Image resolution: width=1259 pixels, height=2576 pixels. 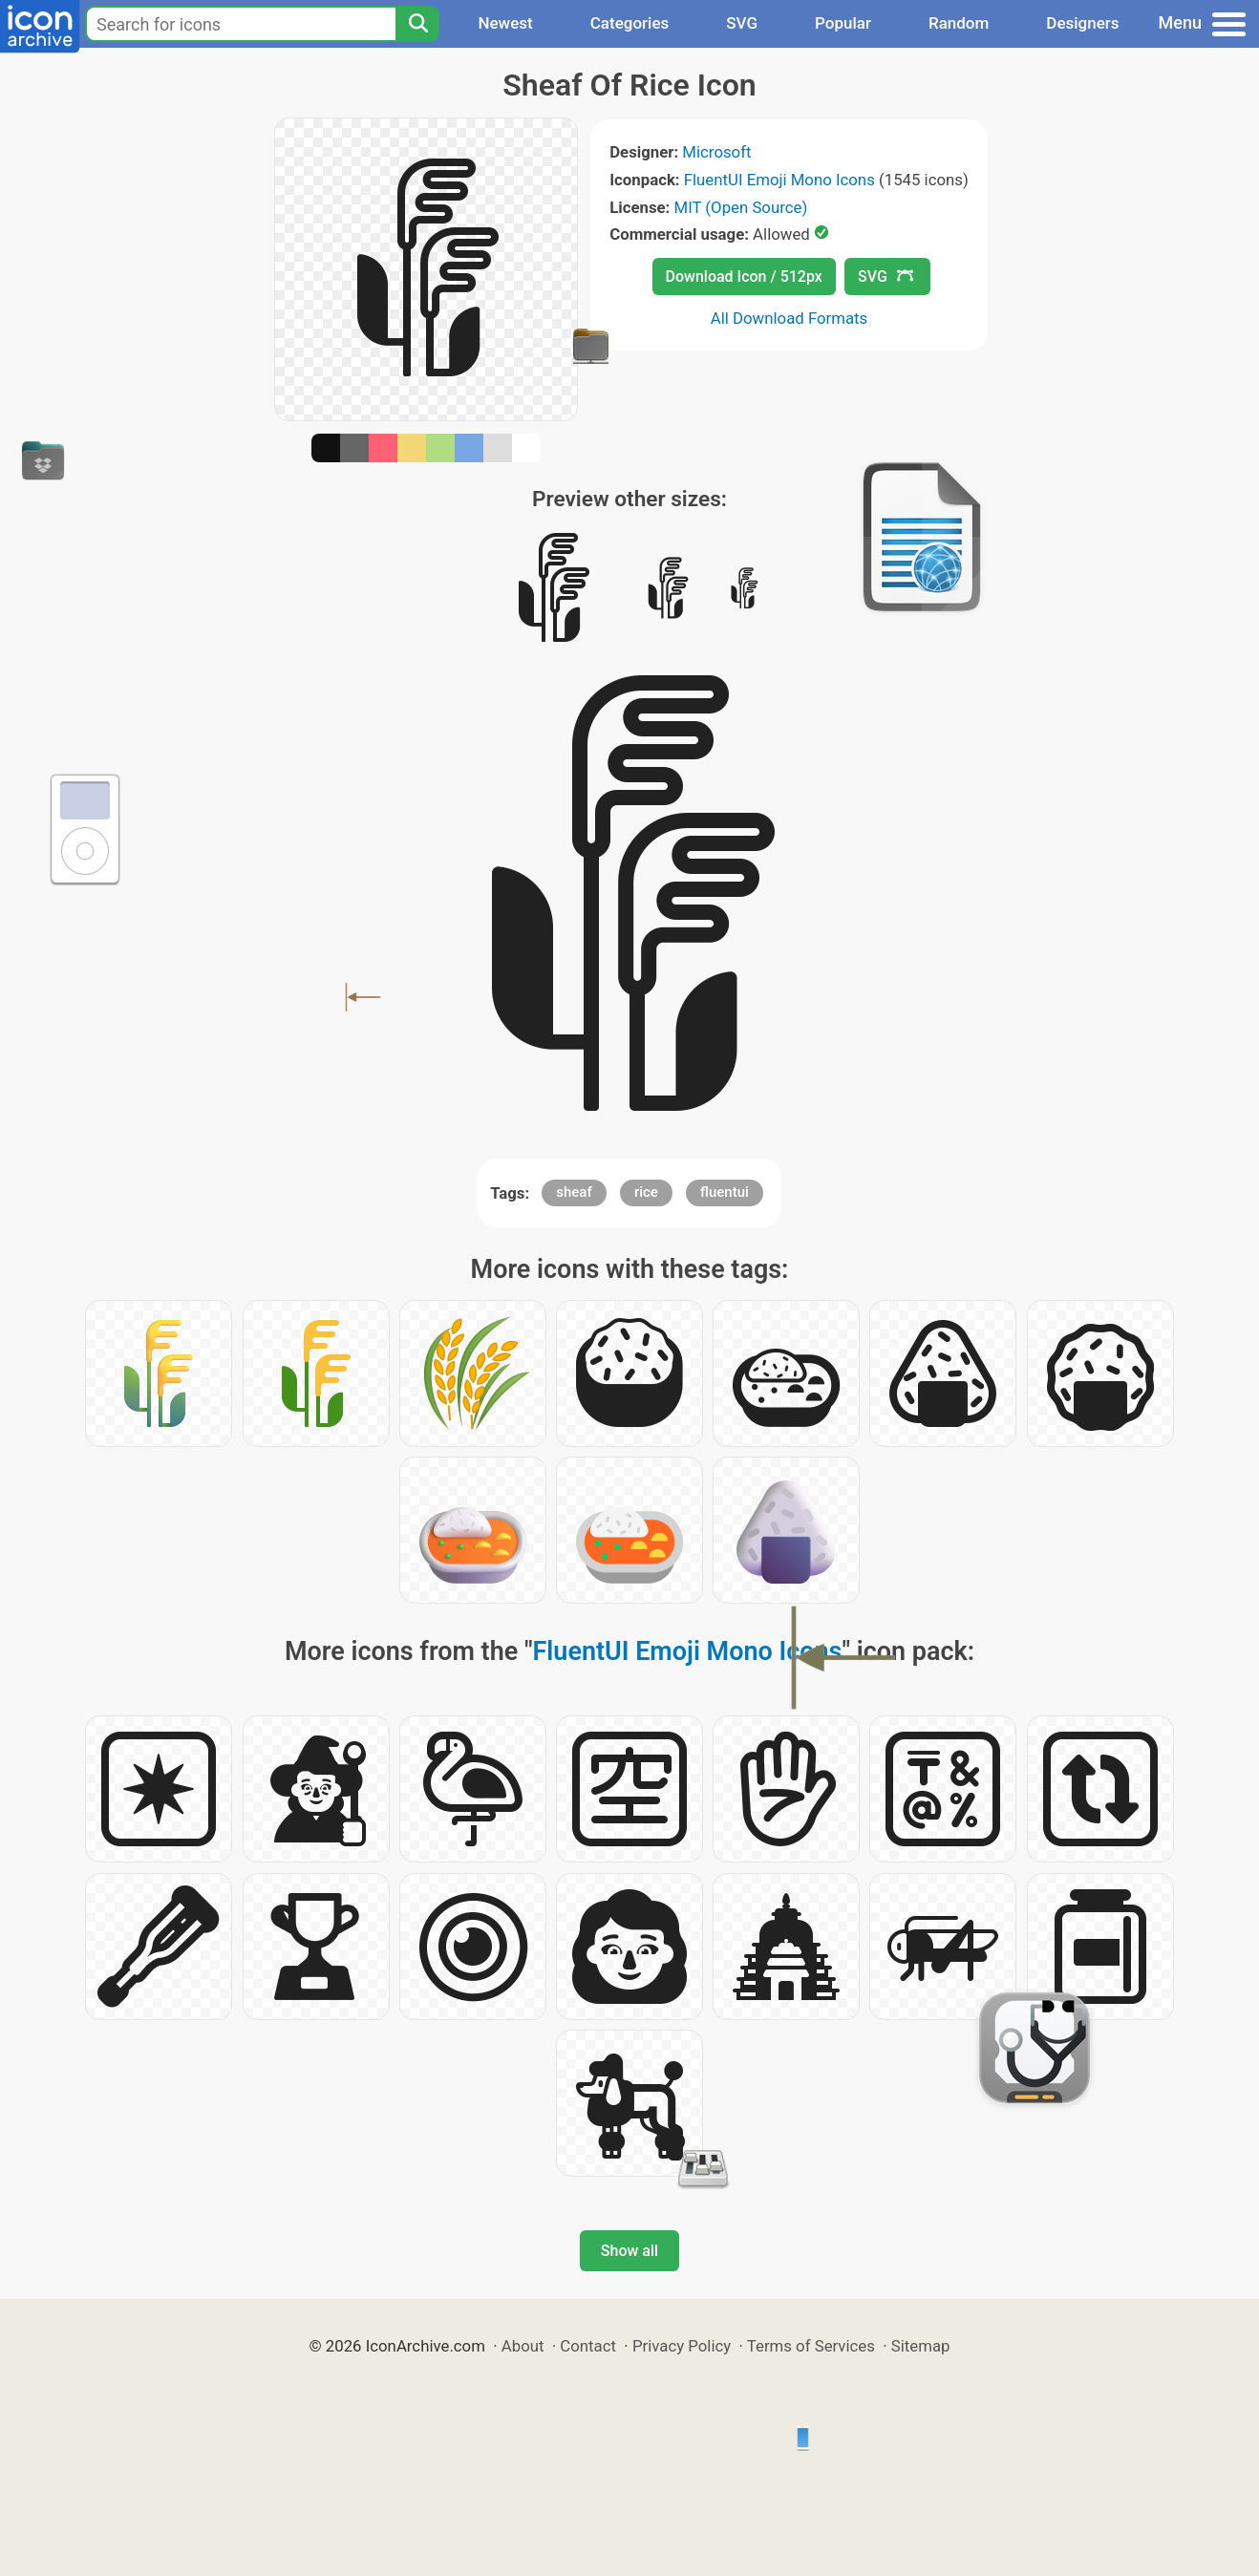 What do you see at coordinates (802, 2438) in the screenshot?
I see `connect or sync with iPhone device` at bounding box center [802, 2438].